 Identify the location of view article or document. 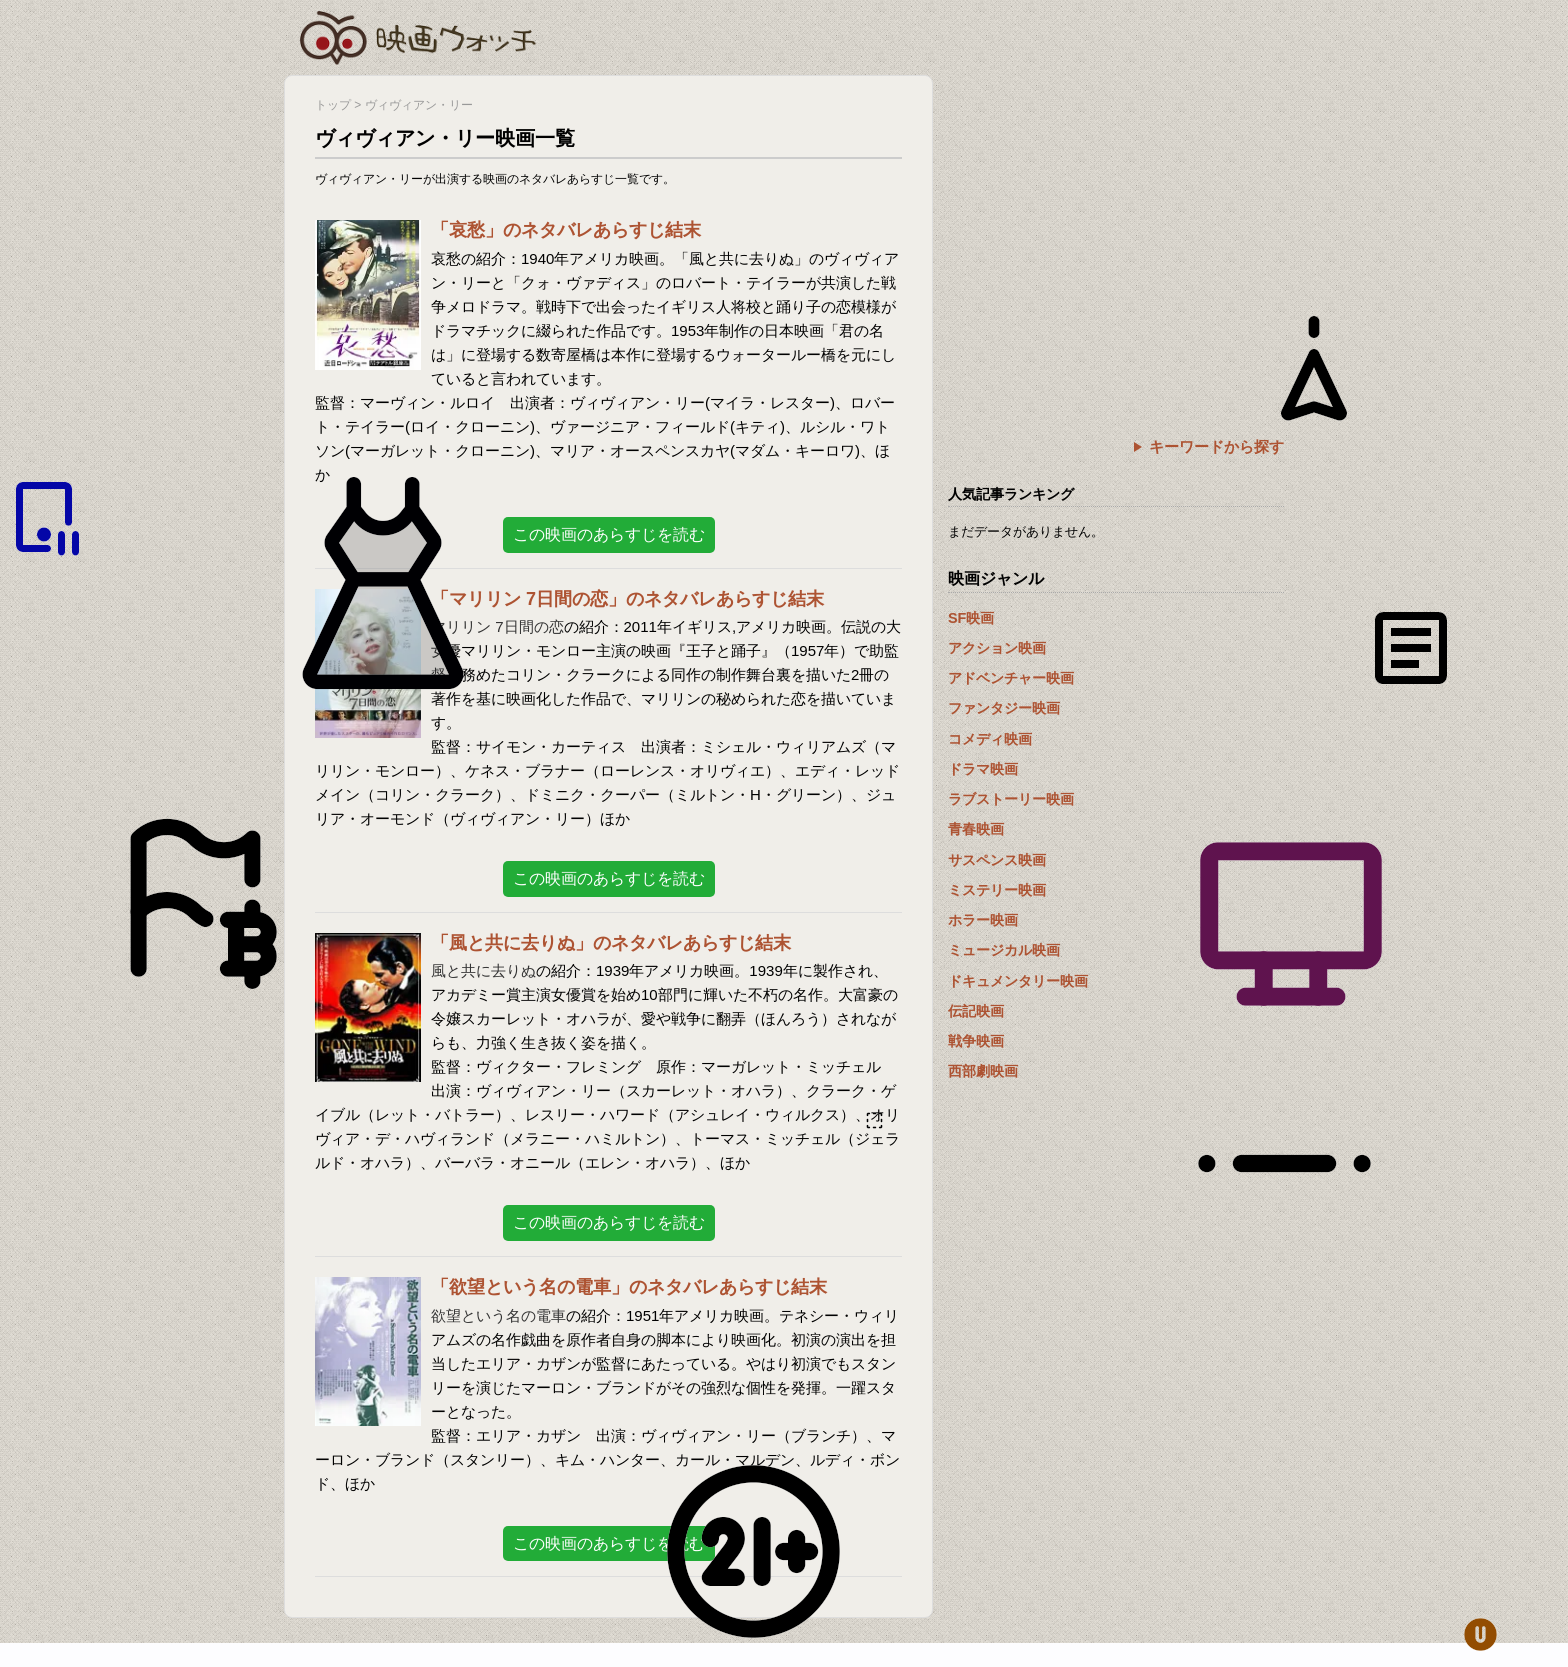
(1411, 648).